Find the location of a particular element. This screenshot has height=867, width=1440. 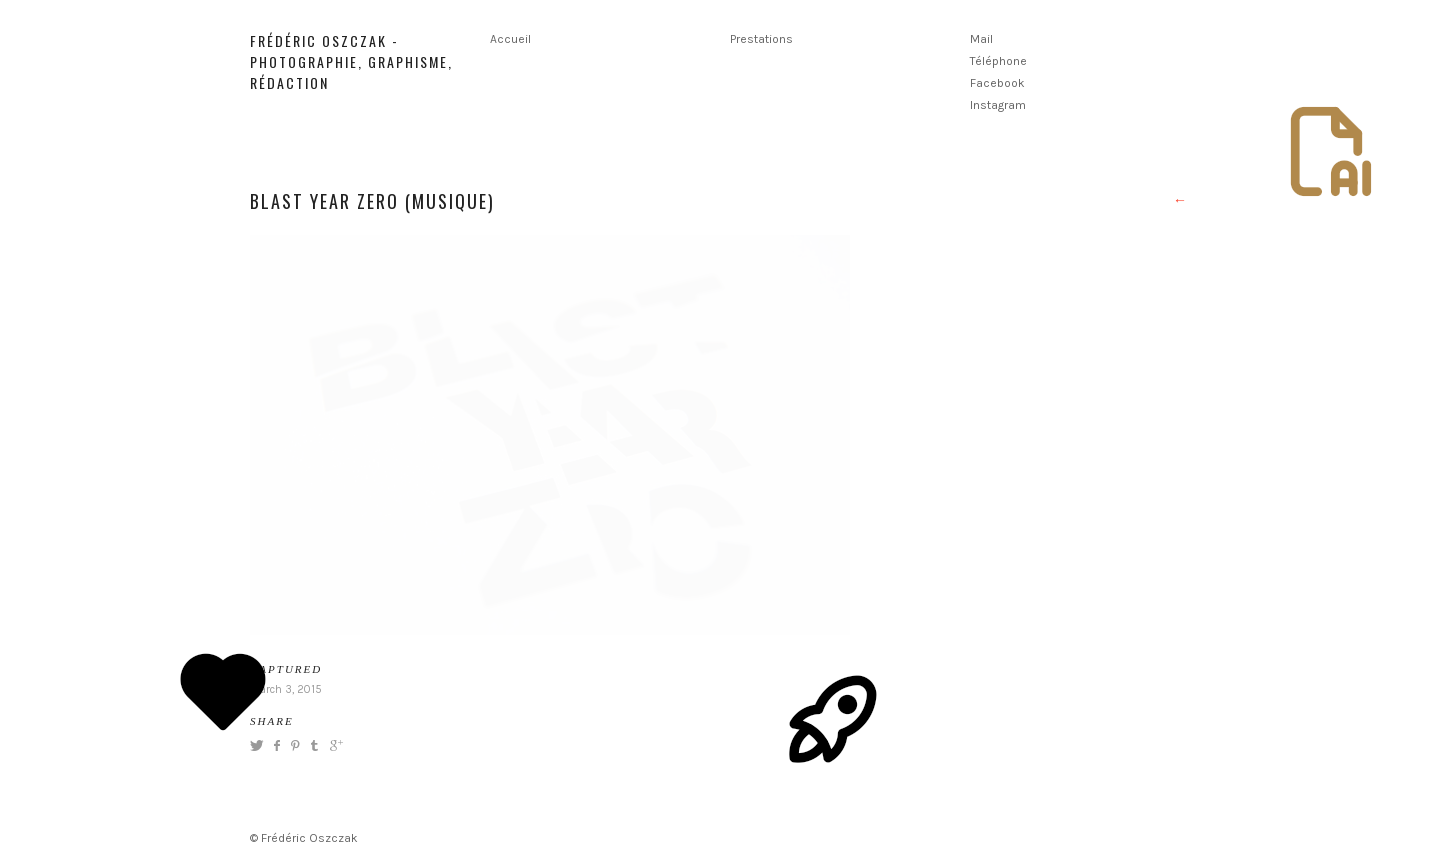

add to favorites is located at coordinates (223, 692).